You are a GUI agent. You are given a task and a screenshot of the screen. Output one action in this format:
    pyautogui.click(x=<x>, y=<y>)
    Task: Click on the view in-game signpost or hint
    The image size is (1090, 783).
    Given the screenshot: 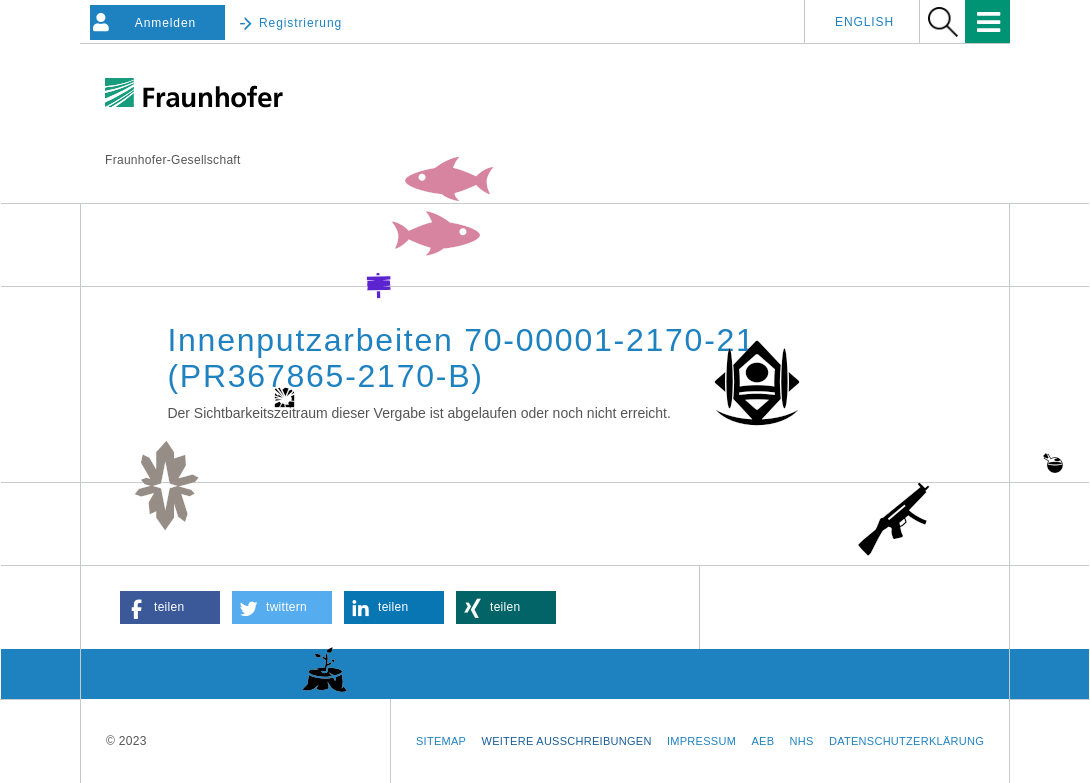 What is the action you would take?
    pyautogui.click(x=379, y=285)
    